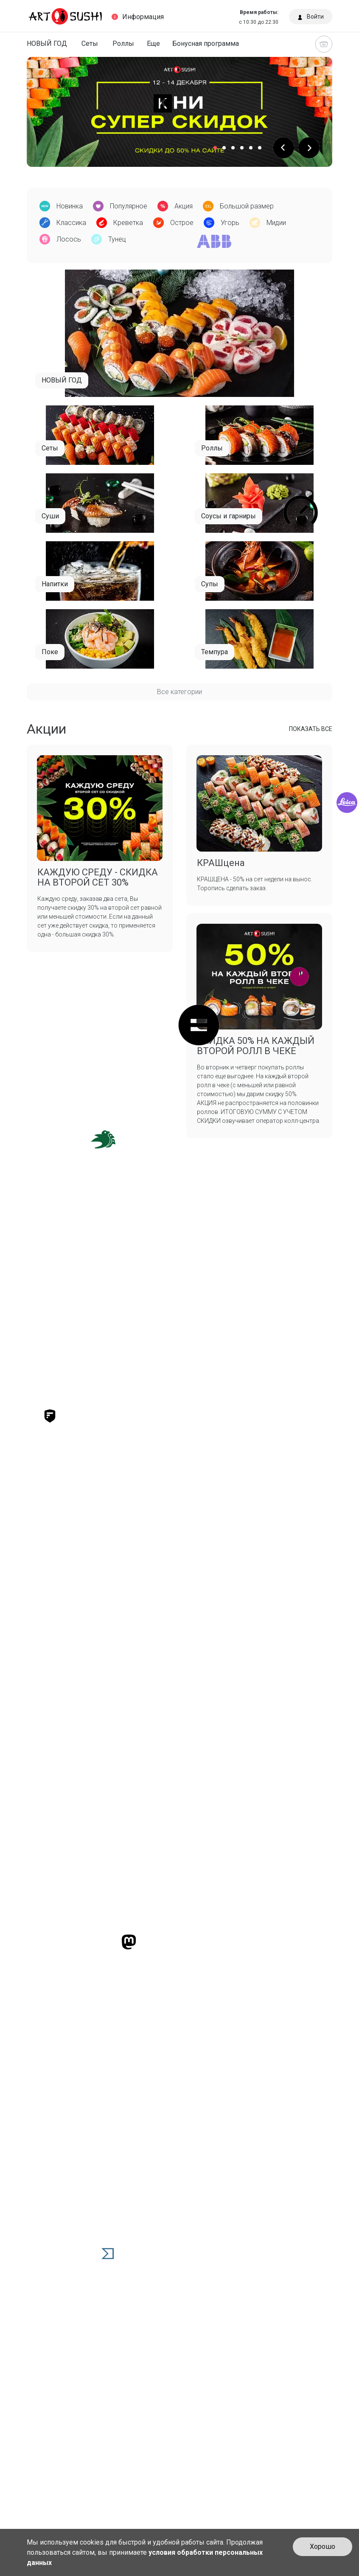 The height and width of the screenshot is (2576, 359). What do you see at coordinates (50, 1416) in the screenshot?
I see `open 2FAS authenticator app` at bounding box center [50, 1416].